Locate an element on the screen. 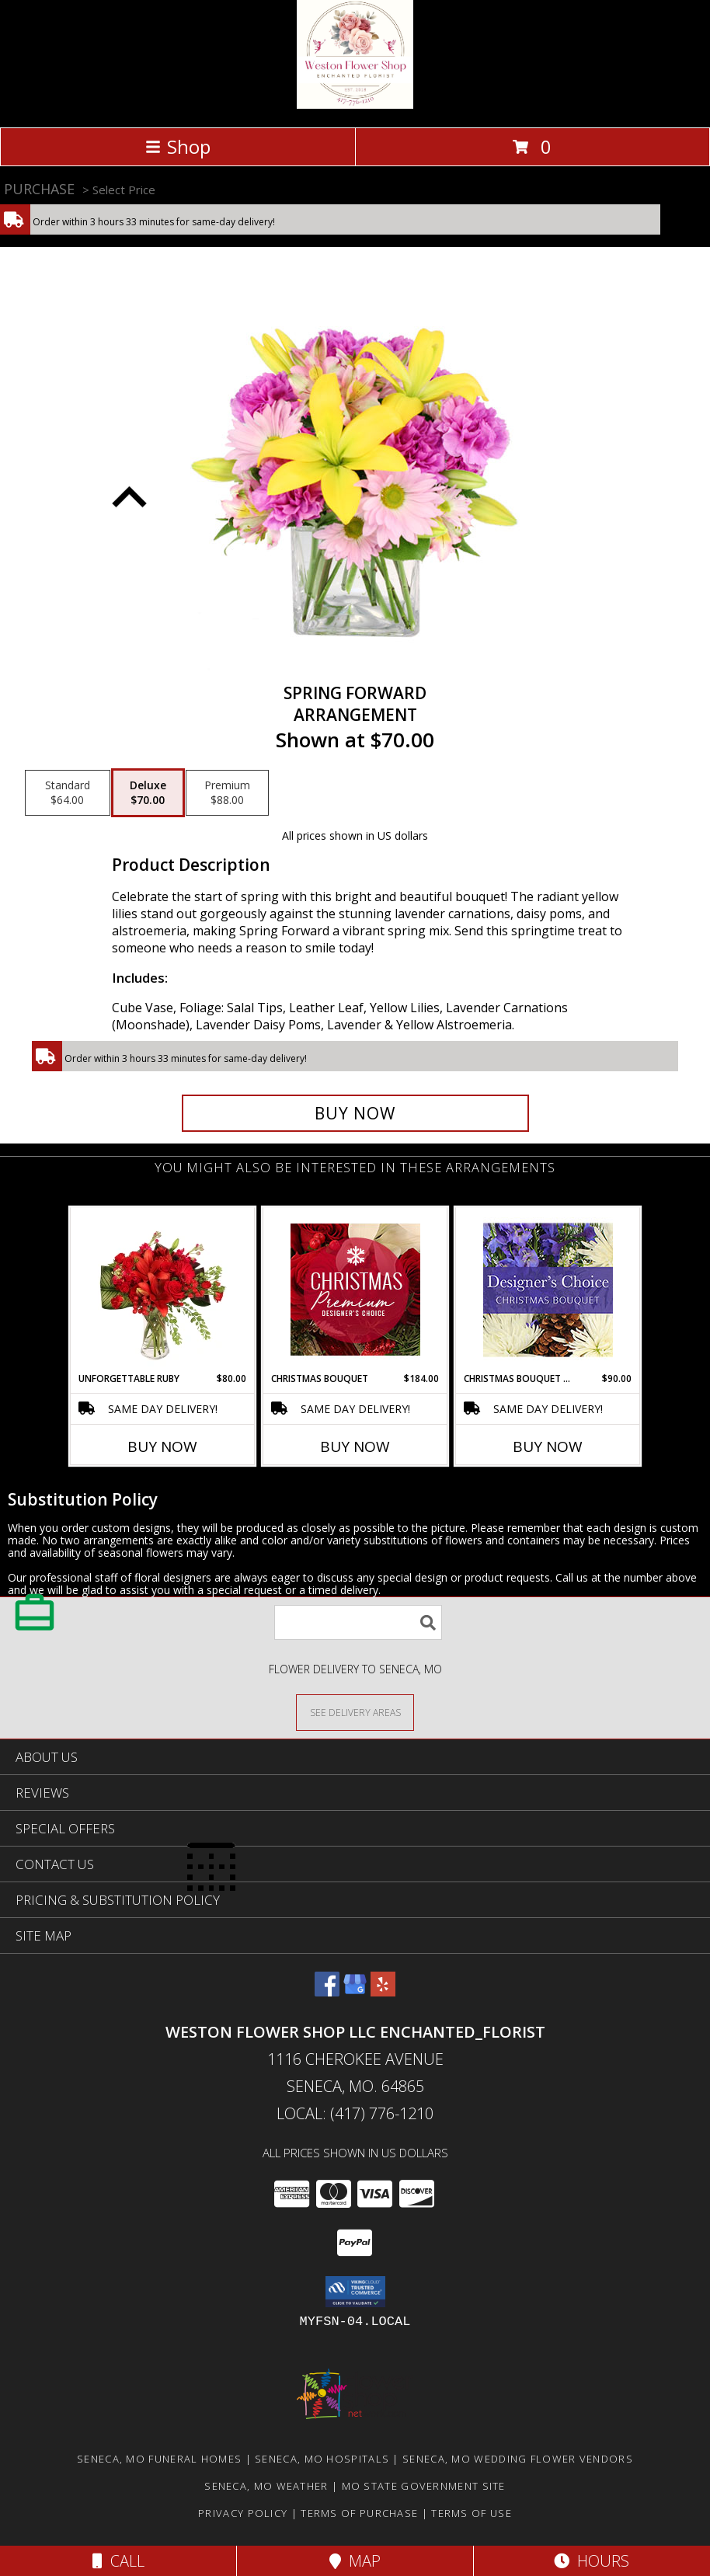 The height and width of the screenshot is (2576, 710). access travel or trip planning features is located at coordinates (34, 1614).